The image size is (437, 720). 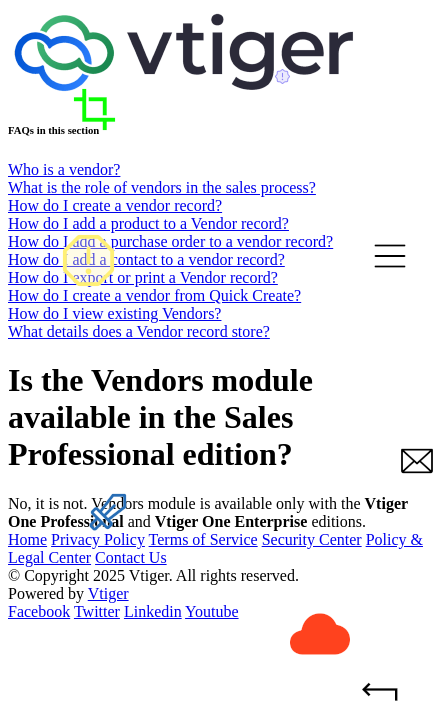 What do you see at coordinates (108, 511) in the screenshot?
I see `access combat or battle features` at bounding box center [108, 511].